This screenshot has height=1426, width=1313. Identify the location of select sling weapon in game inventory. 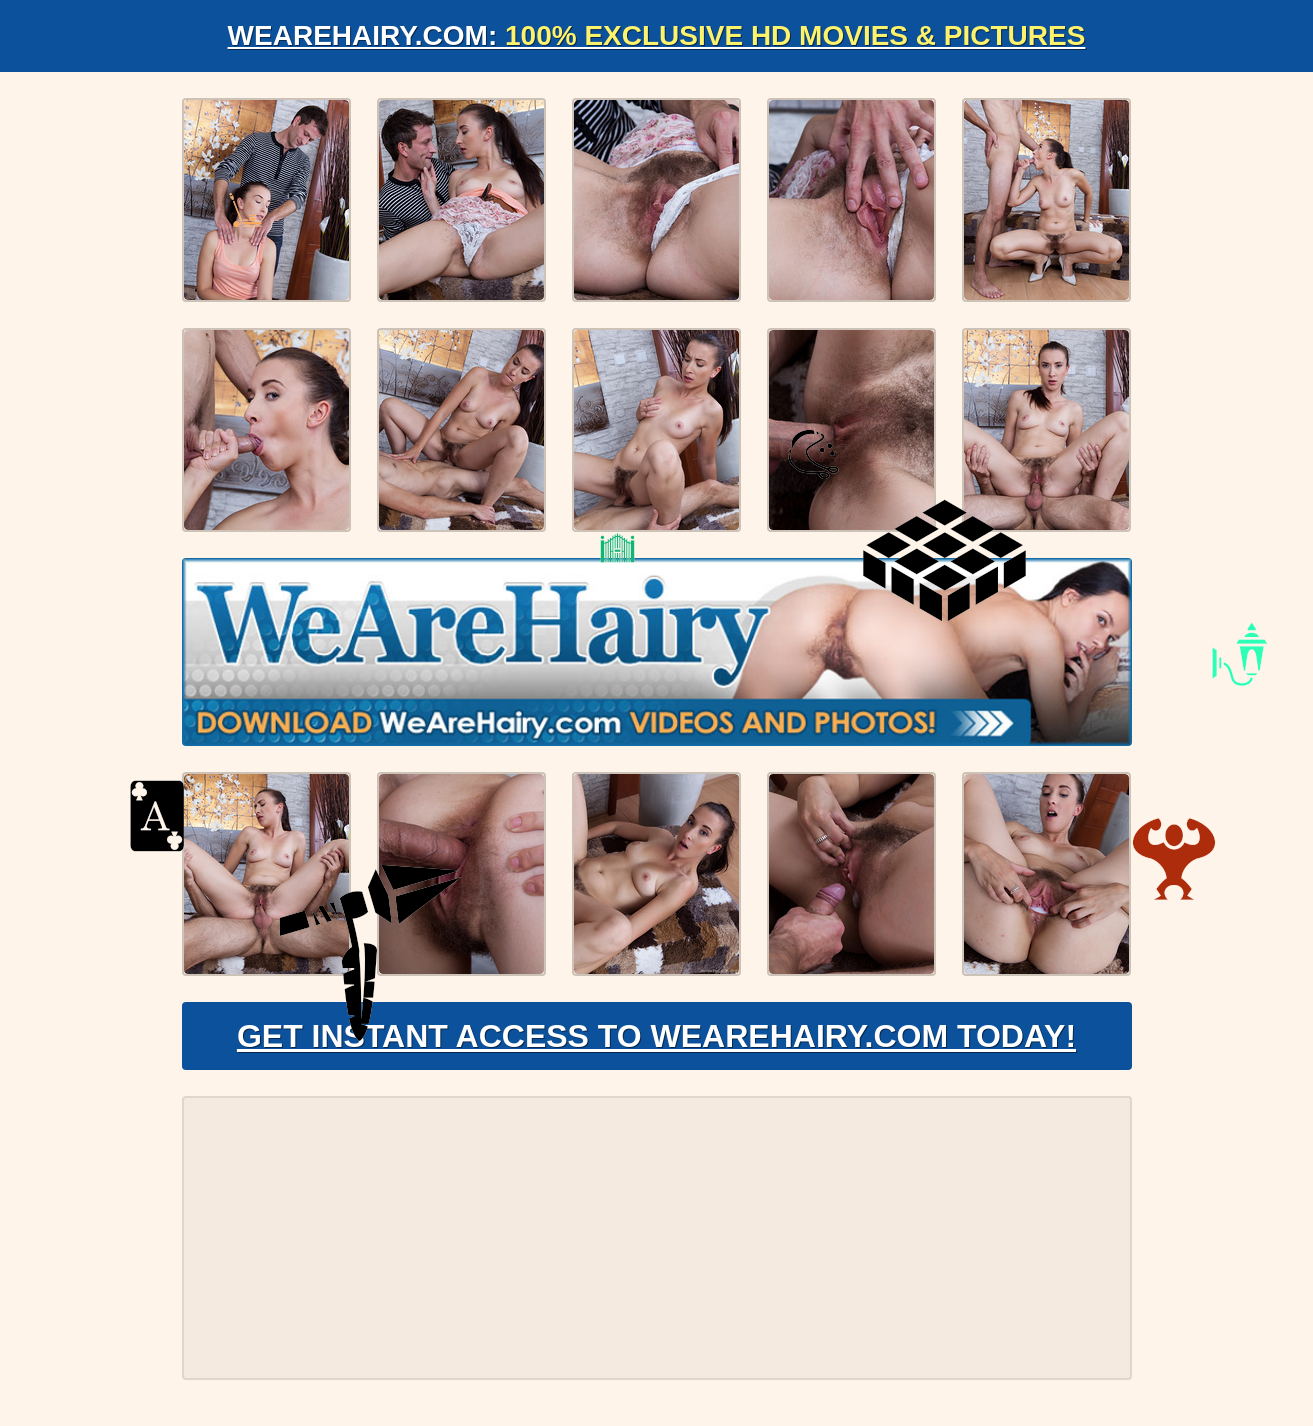
(813, 454).